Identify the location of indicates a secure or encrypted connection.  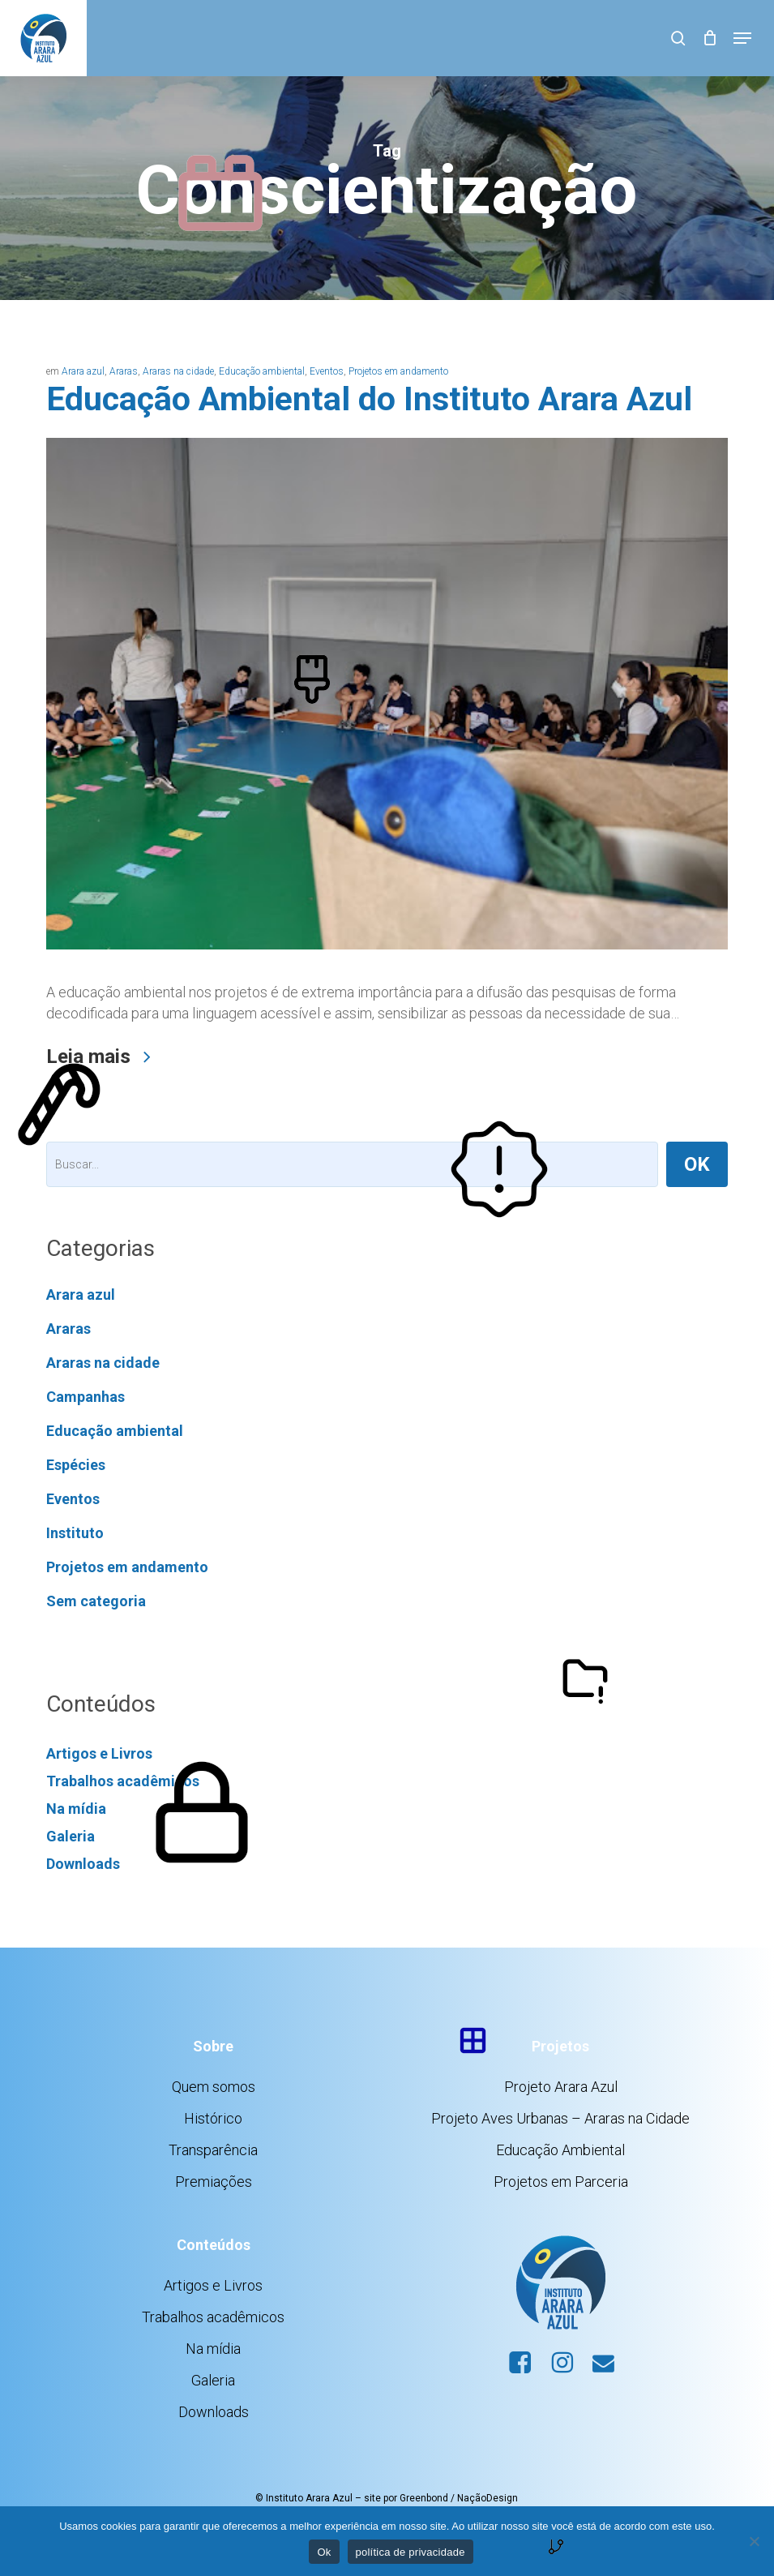
(202, 1812).